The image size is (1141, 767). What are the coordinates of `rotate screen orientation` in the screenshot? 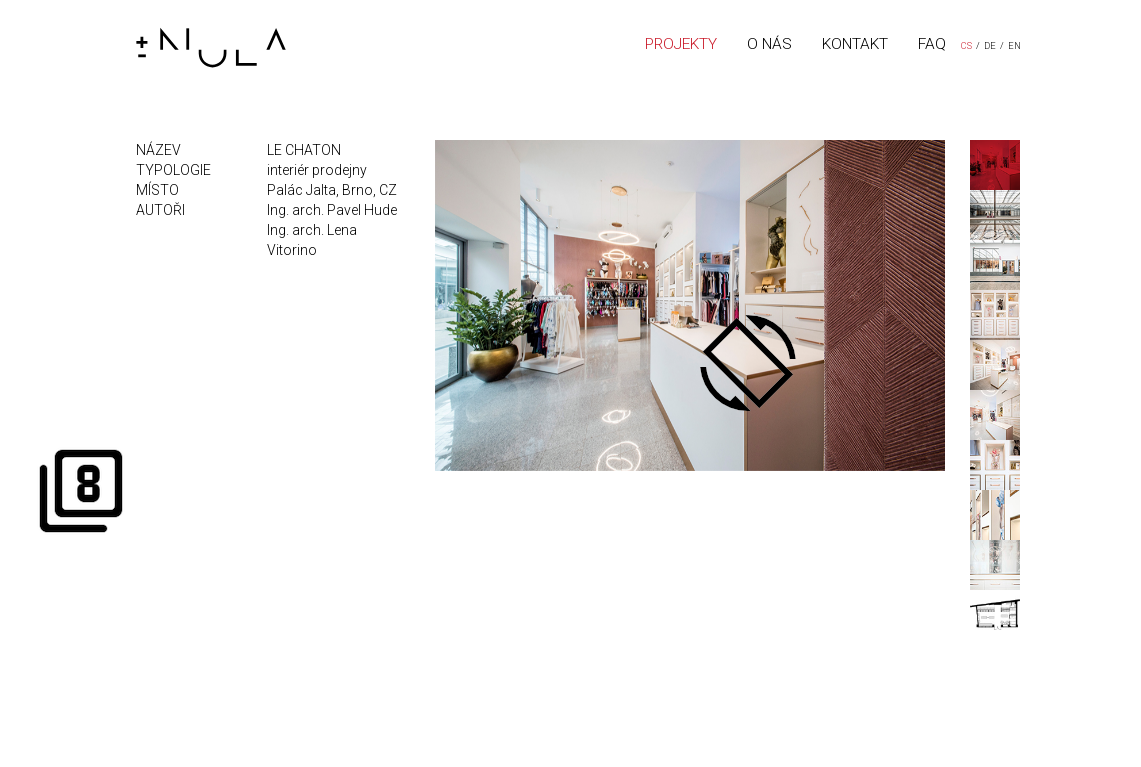 It's located at (748, 363).